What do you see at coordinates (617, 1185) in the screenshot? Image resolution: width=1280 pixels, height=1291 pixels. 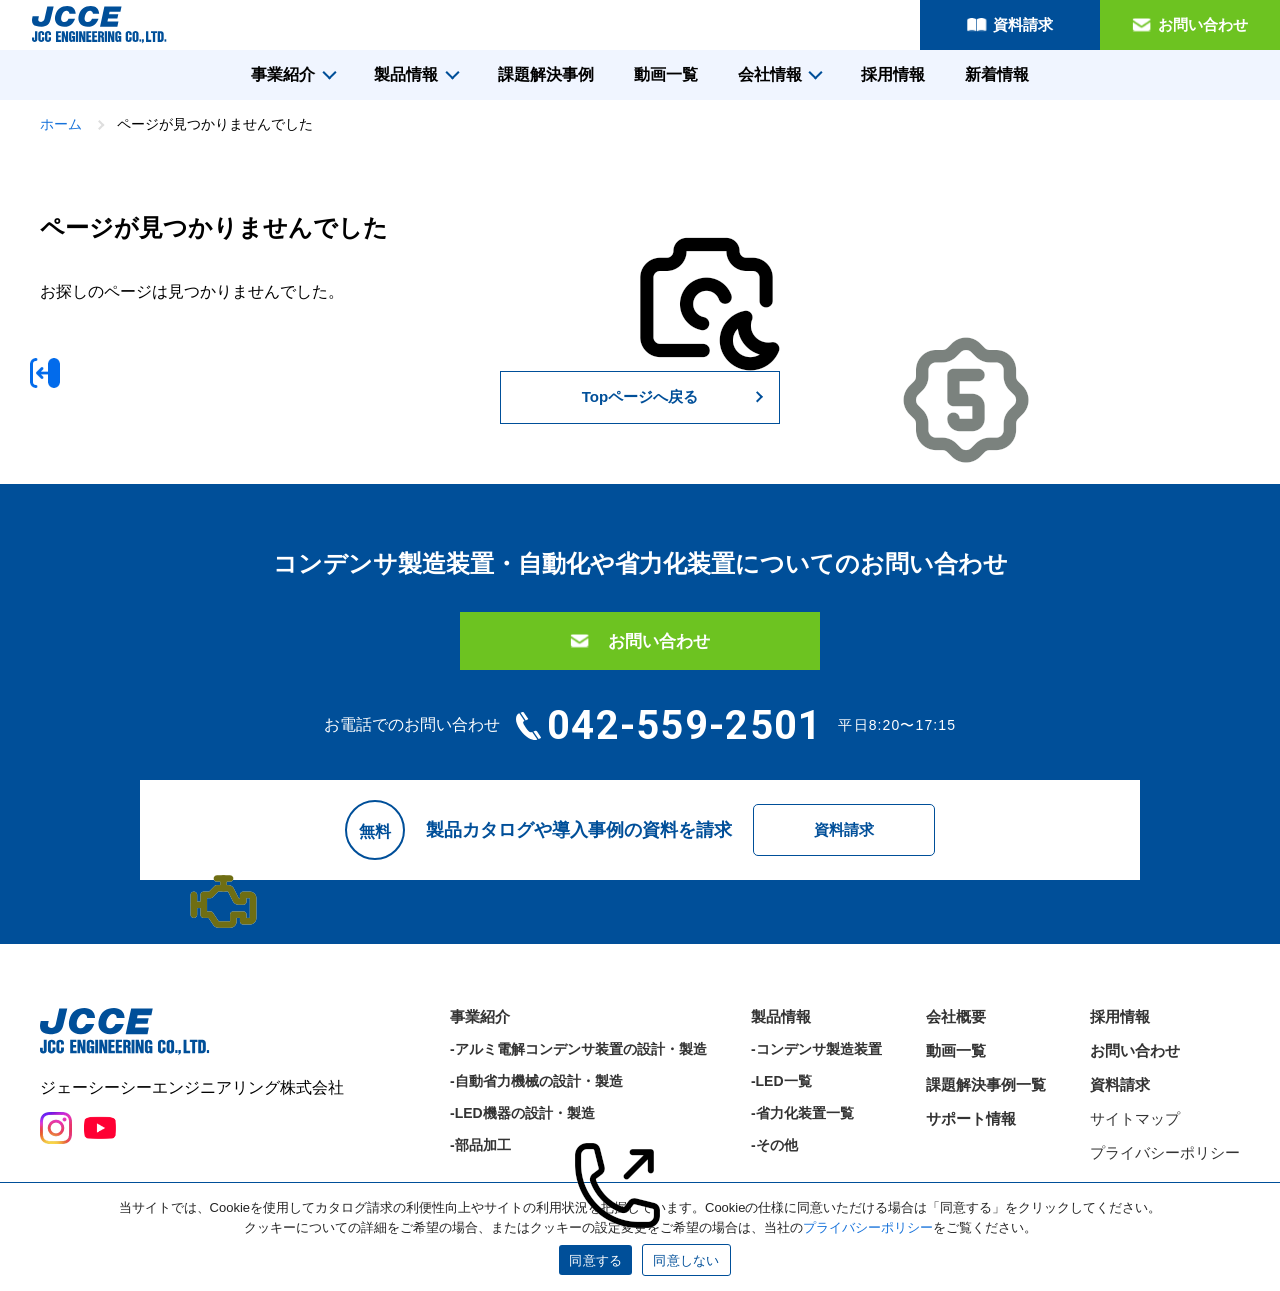 I see `make an outgoing call` at bounding box center [617, 1185].